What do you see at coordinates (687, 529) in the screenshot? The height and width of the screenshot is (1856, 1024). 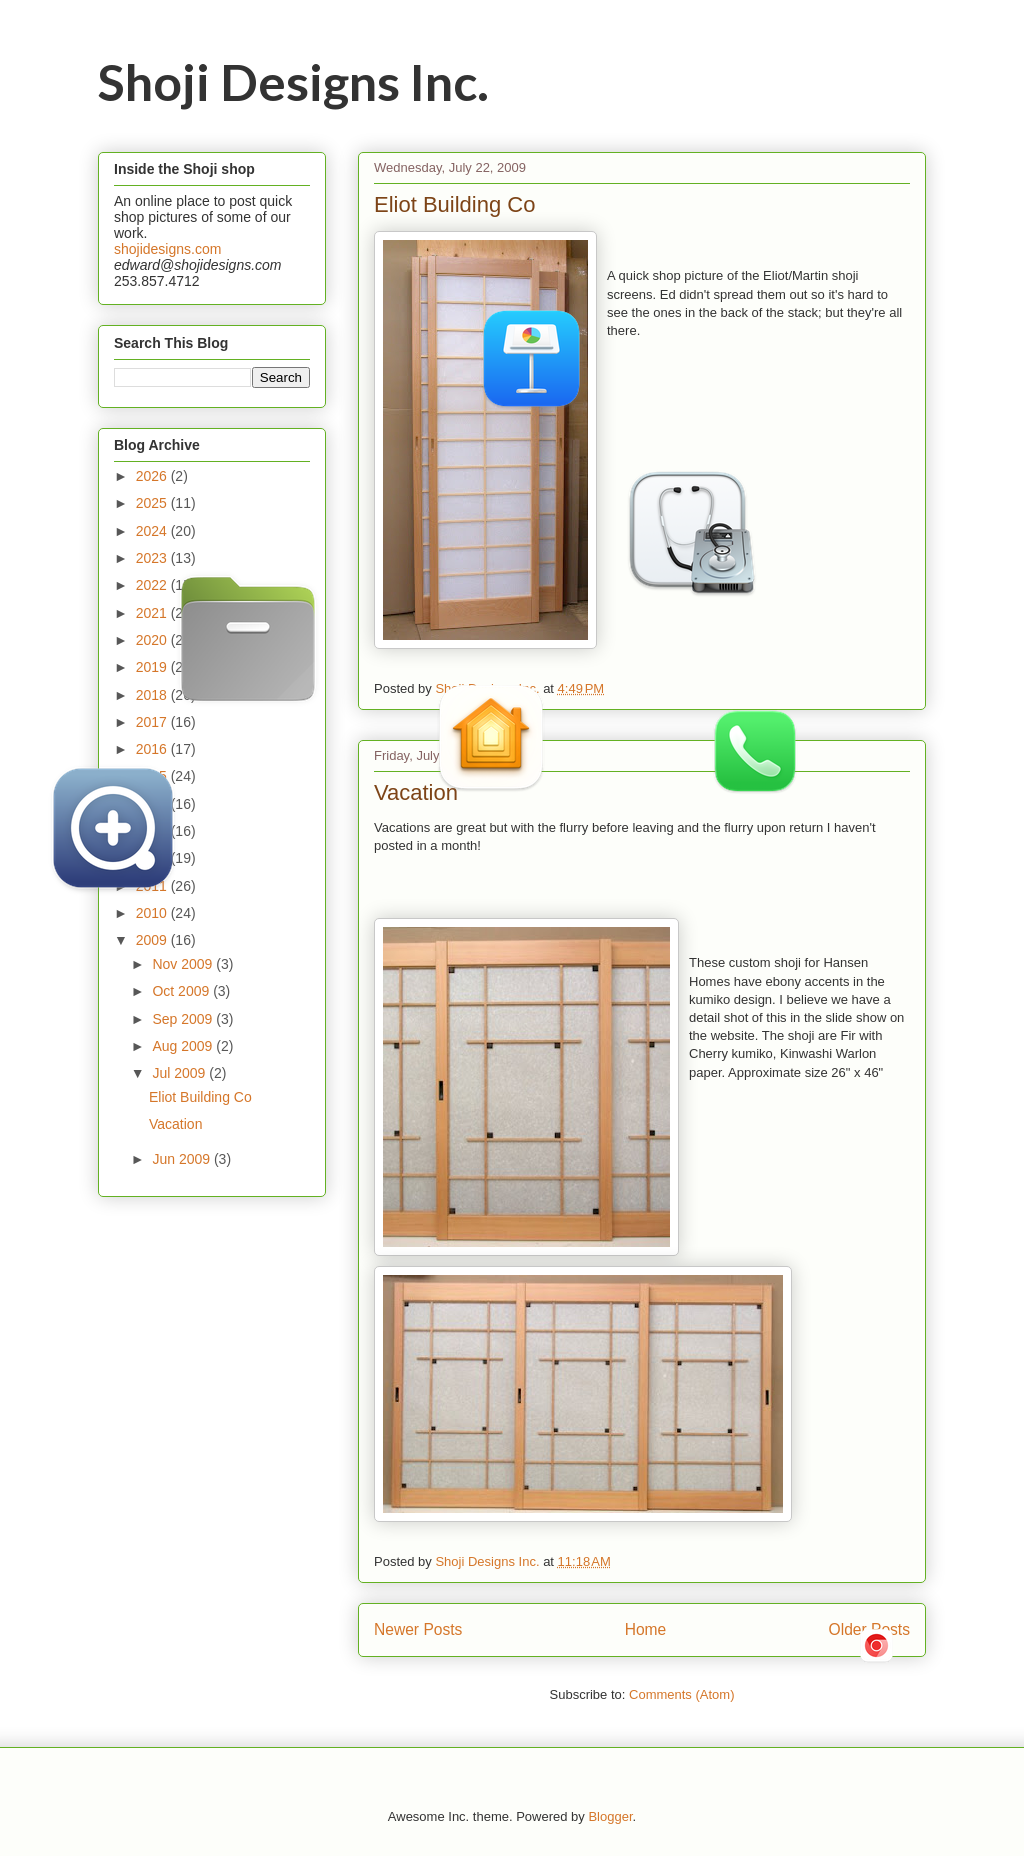 I see `open Disk Utility to manage storage drives` at bounding box center [687, 529].